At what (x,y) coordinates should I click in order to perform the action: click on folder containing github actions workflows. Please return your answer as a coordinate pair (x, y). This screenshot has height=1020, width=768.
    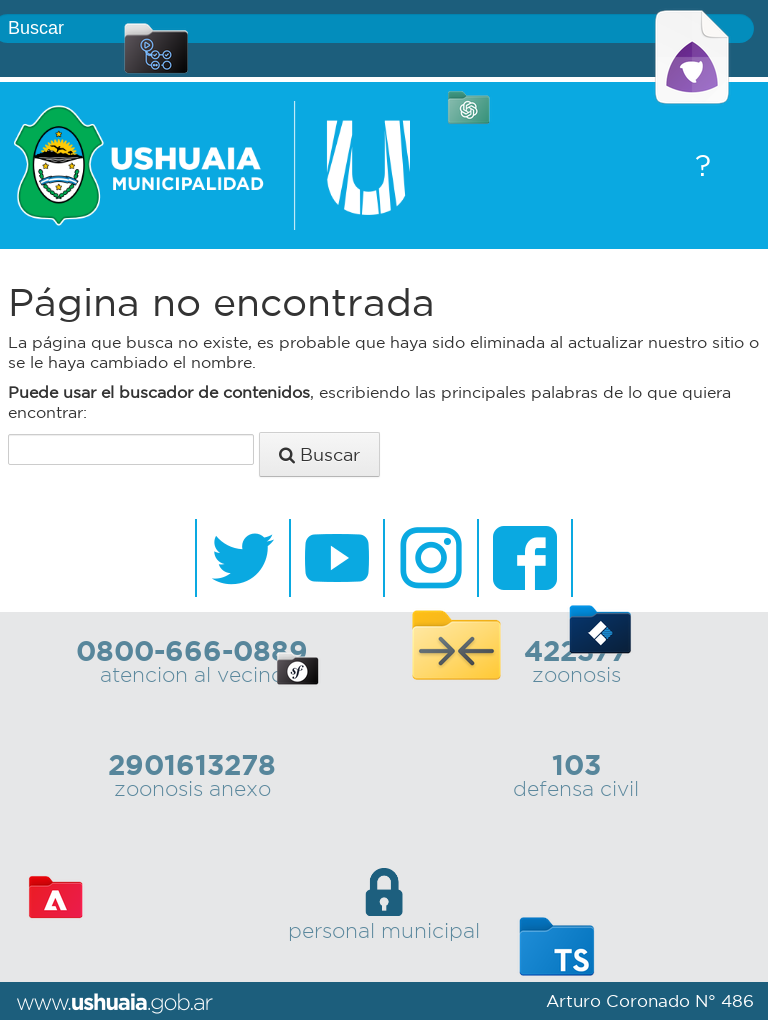
    Looking at the image, I should click on (156, 50).